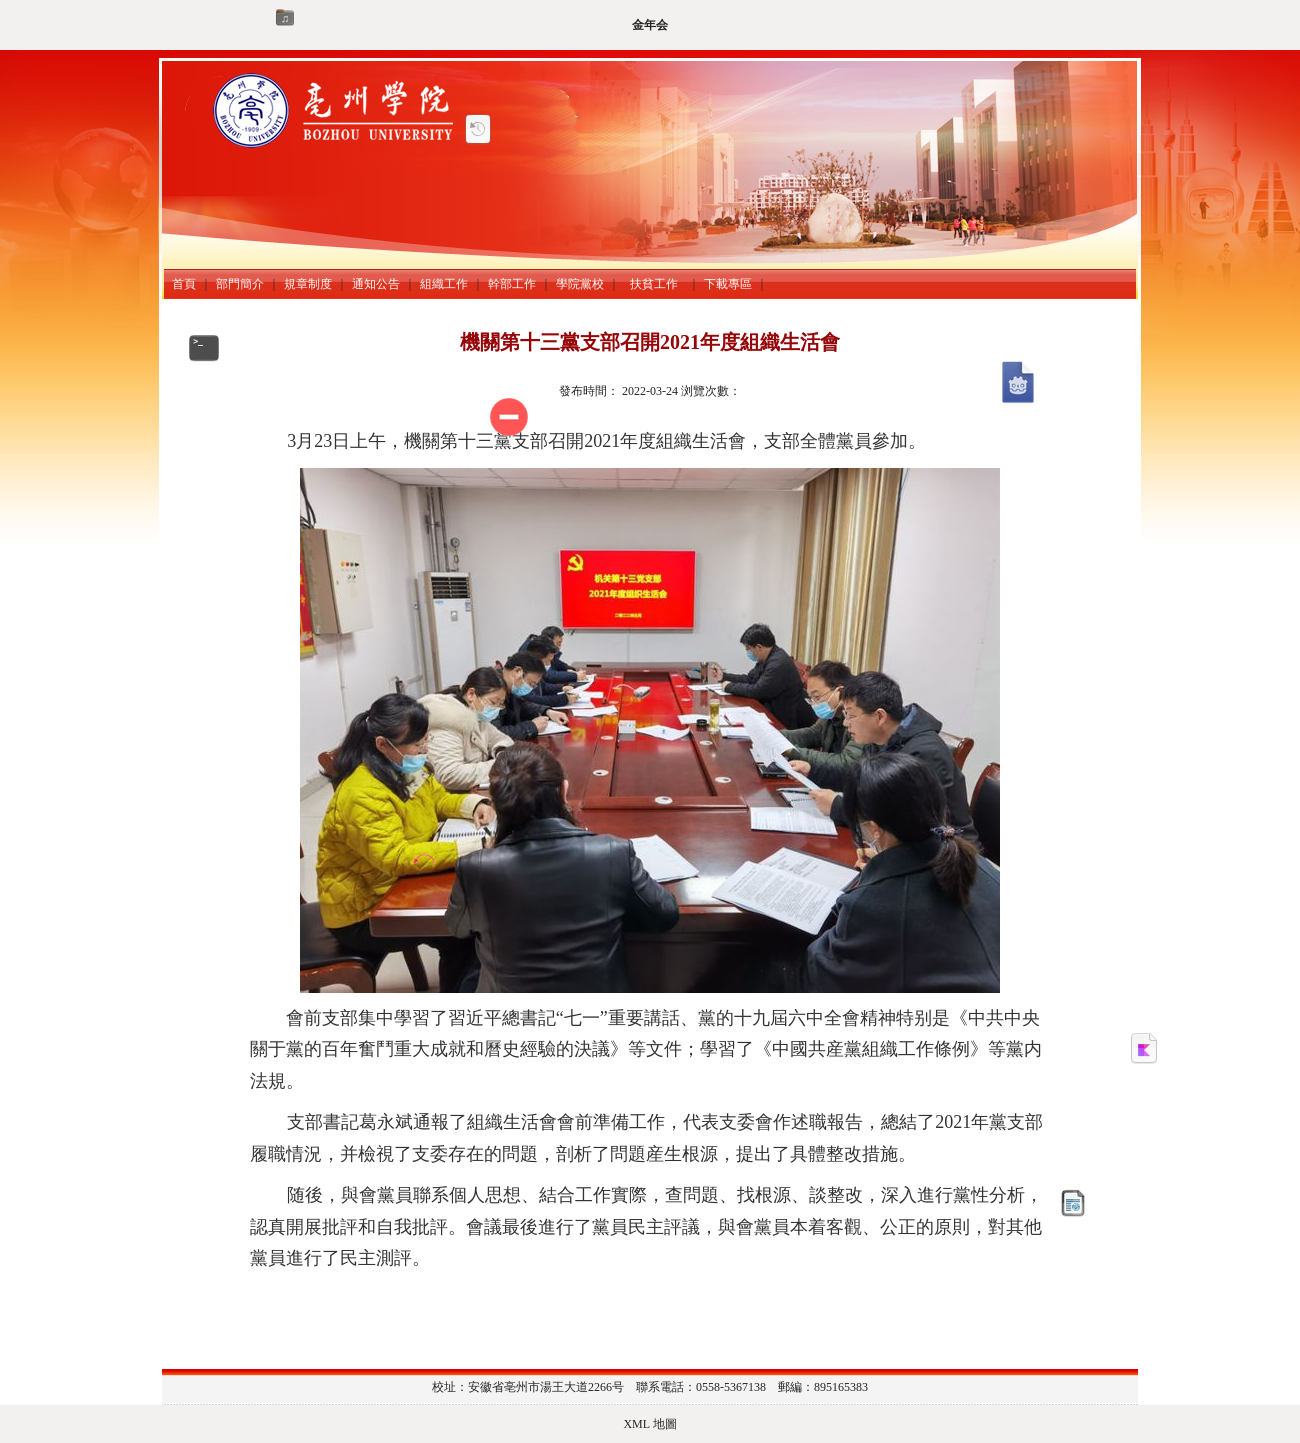  What do you see at coordinates (204, 348) in the screenshot?
I see `open the terminal application` at bounding box center [204, 348].